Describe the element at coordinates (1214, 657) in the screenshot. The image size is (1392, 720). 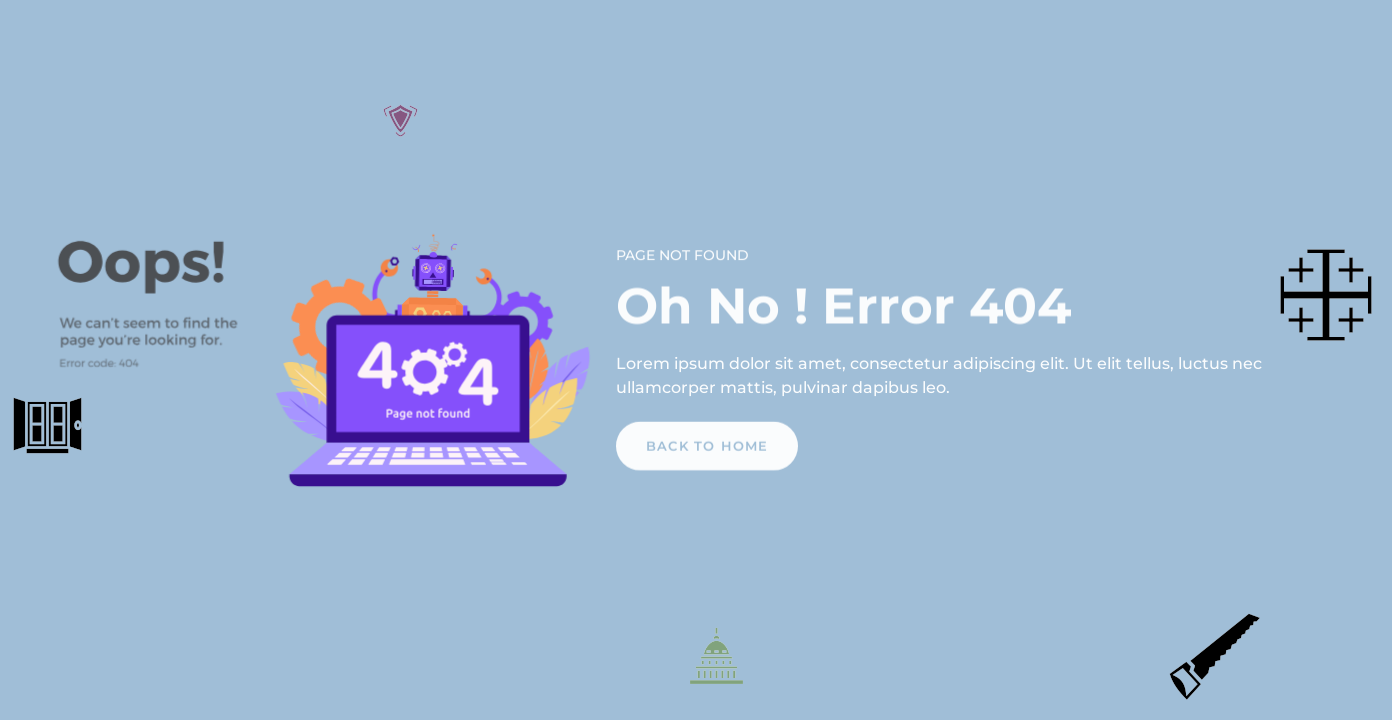
I see `access woodworking or carpentry tools` at that location.